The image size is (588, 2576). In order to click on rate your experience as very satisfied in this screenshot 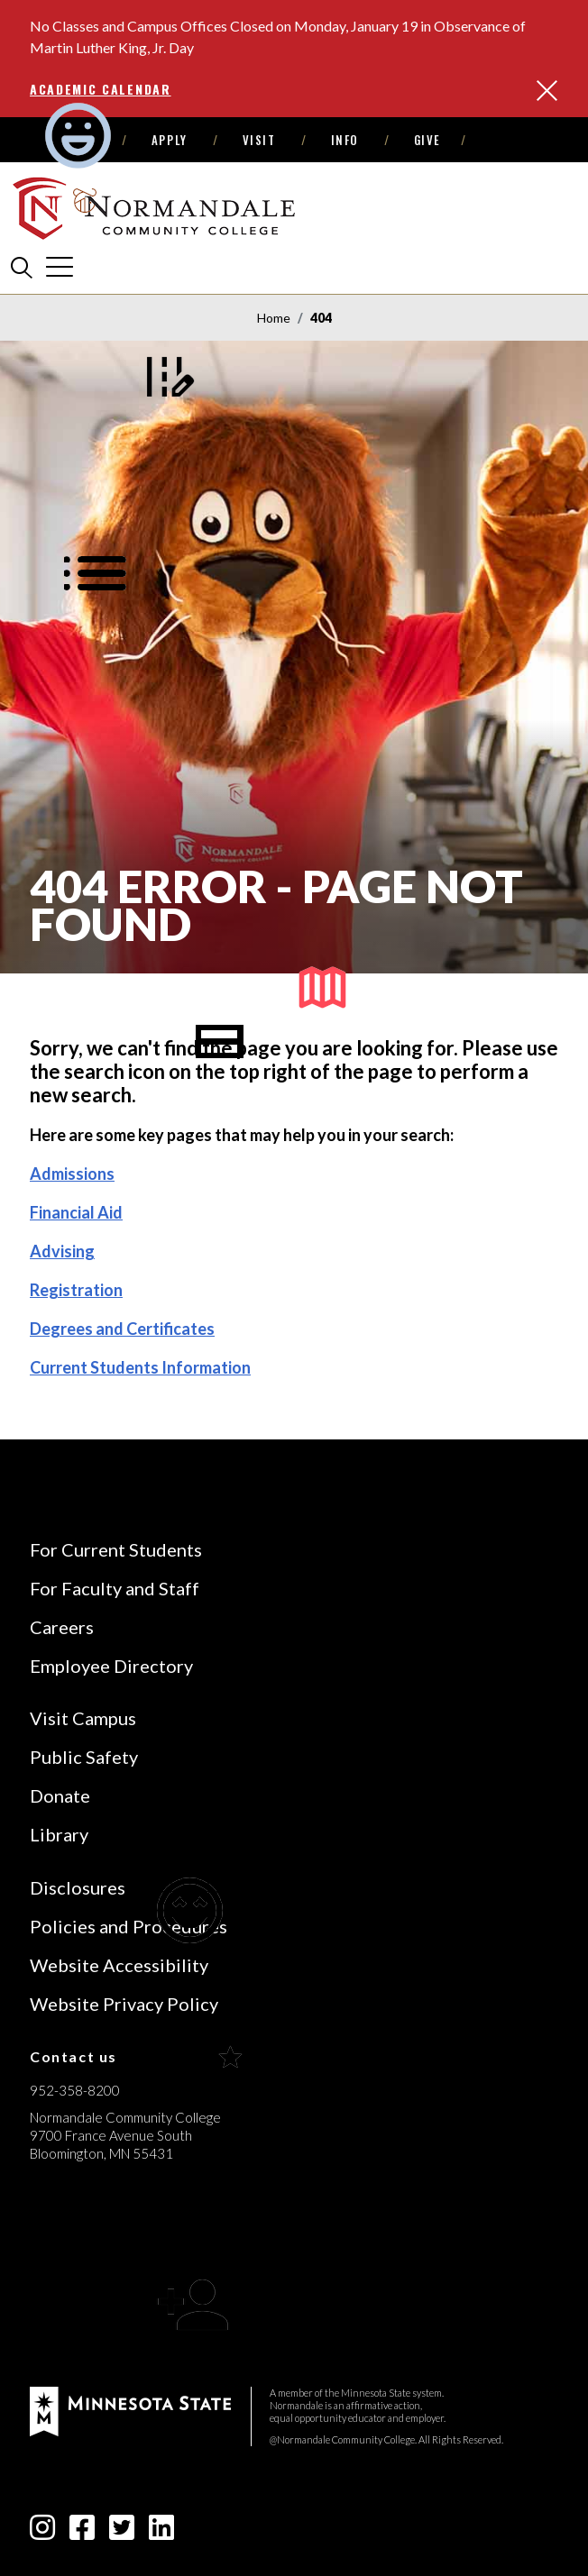, I will do `click(189, 1910)`.